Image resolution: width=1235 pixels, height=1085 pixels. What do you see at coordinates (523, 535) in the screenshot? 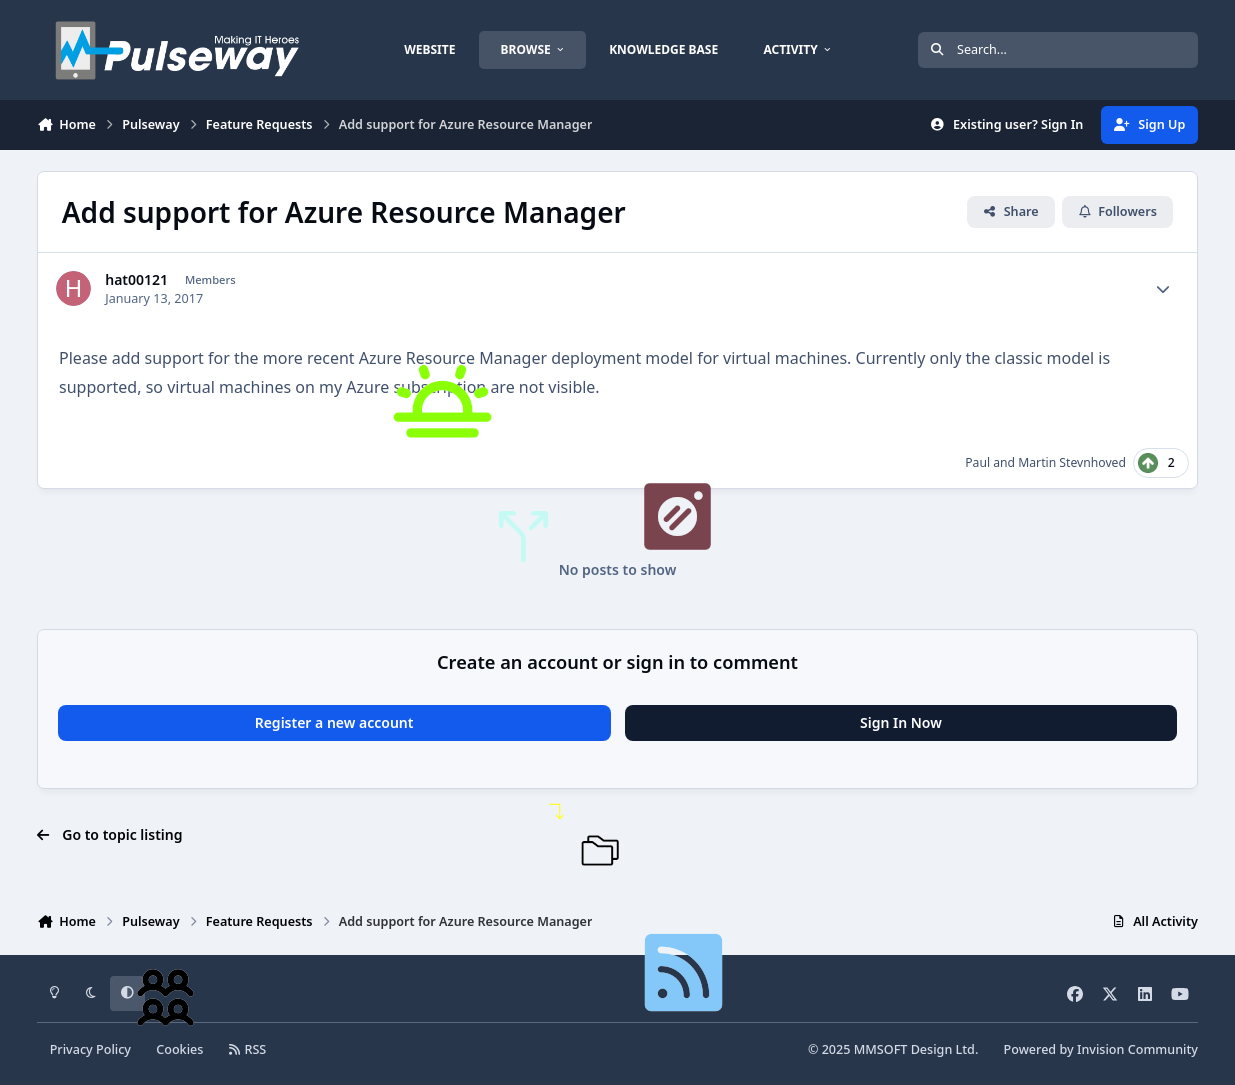
I see `split content into multiple paths` at bounding box center [523, 535].